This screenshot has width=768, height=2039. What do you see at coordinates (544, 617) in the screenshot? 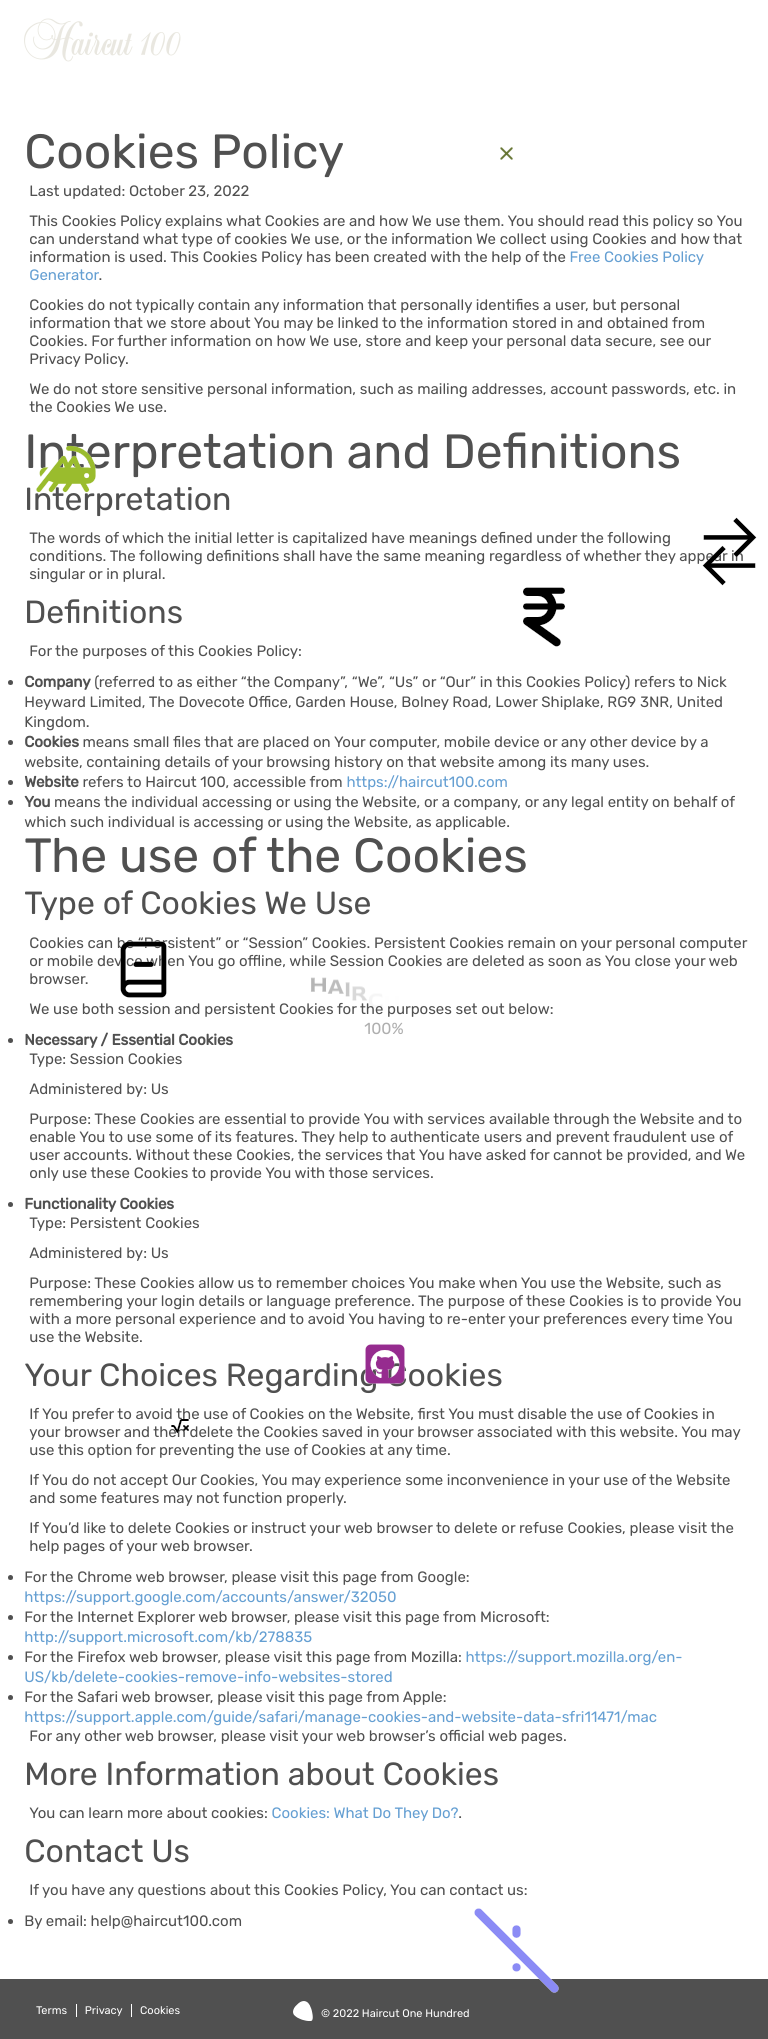
I see `indicates price or payment in Indian rupees` at bounding box center [544, 617].